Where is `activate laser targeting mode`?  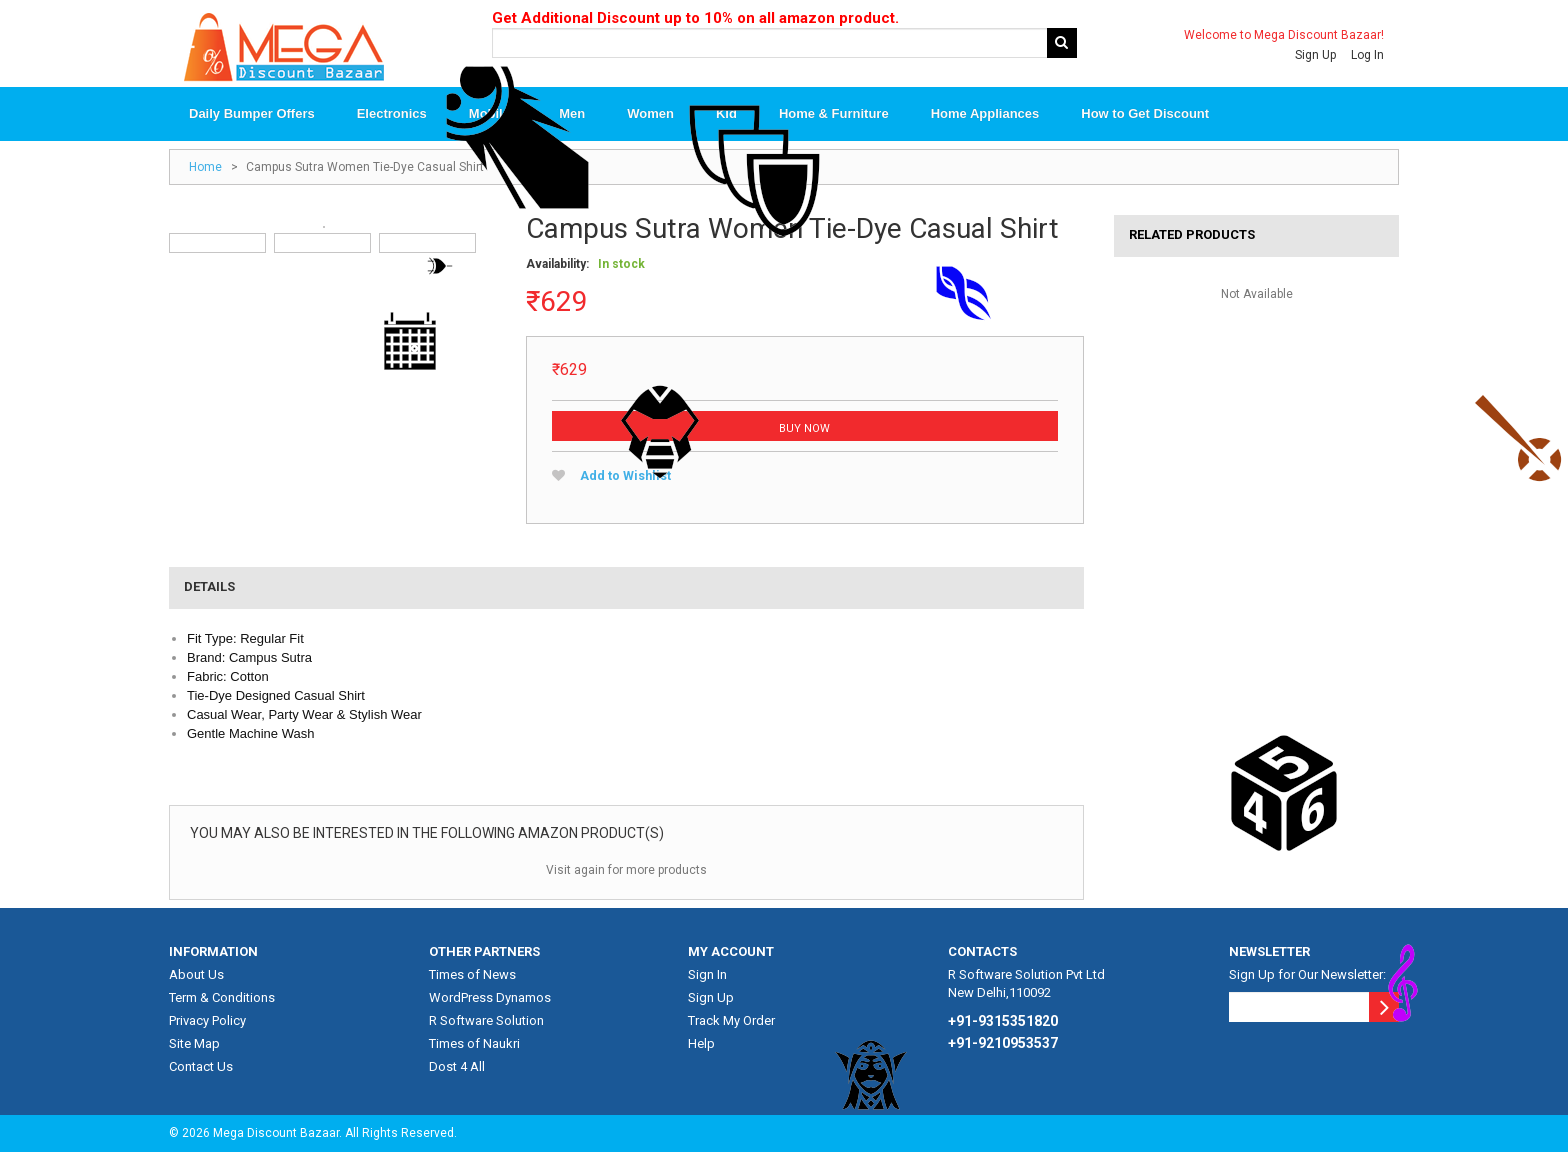 activate laser targeting mode is located at coordinates (1518, 438).